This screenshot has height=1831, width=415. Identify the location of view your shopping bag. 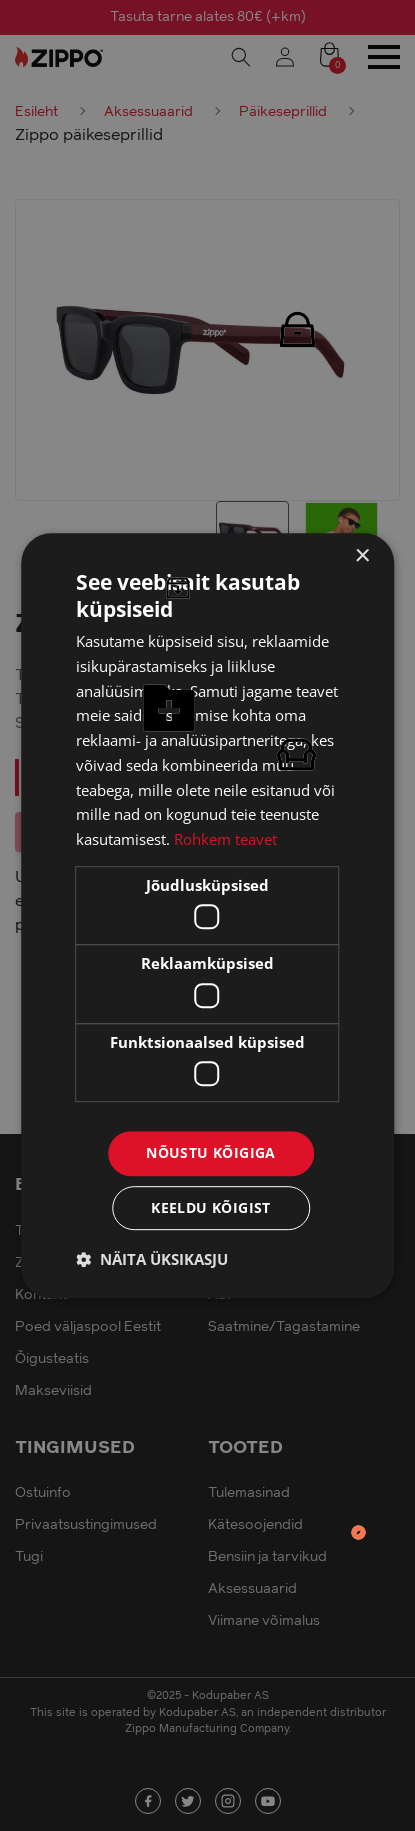
(297, 329).